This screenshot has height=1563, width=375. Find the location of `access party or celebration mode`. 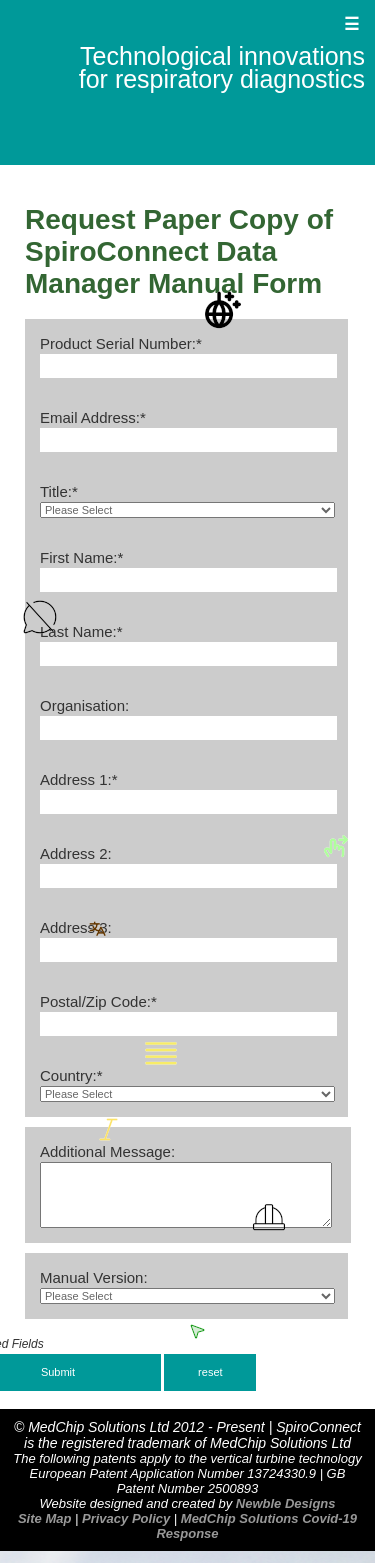

access party or celebration mode is located at coordinates (221, 310).